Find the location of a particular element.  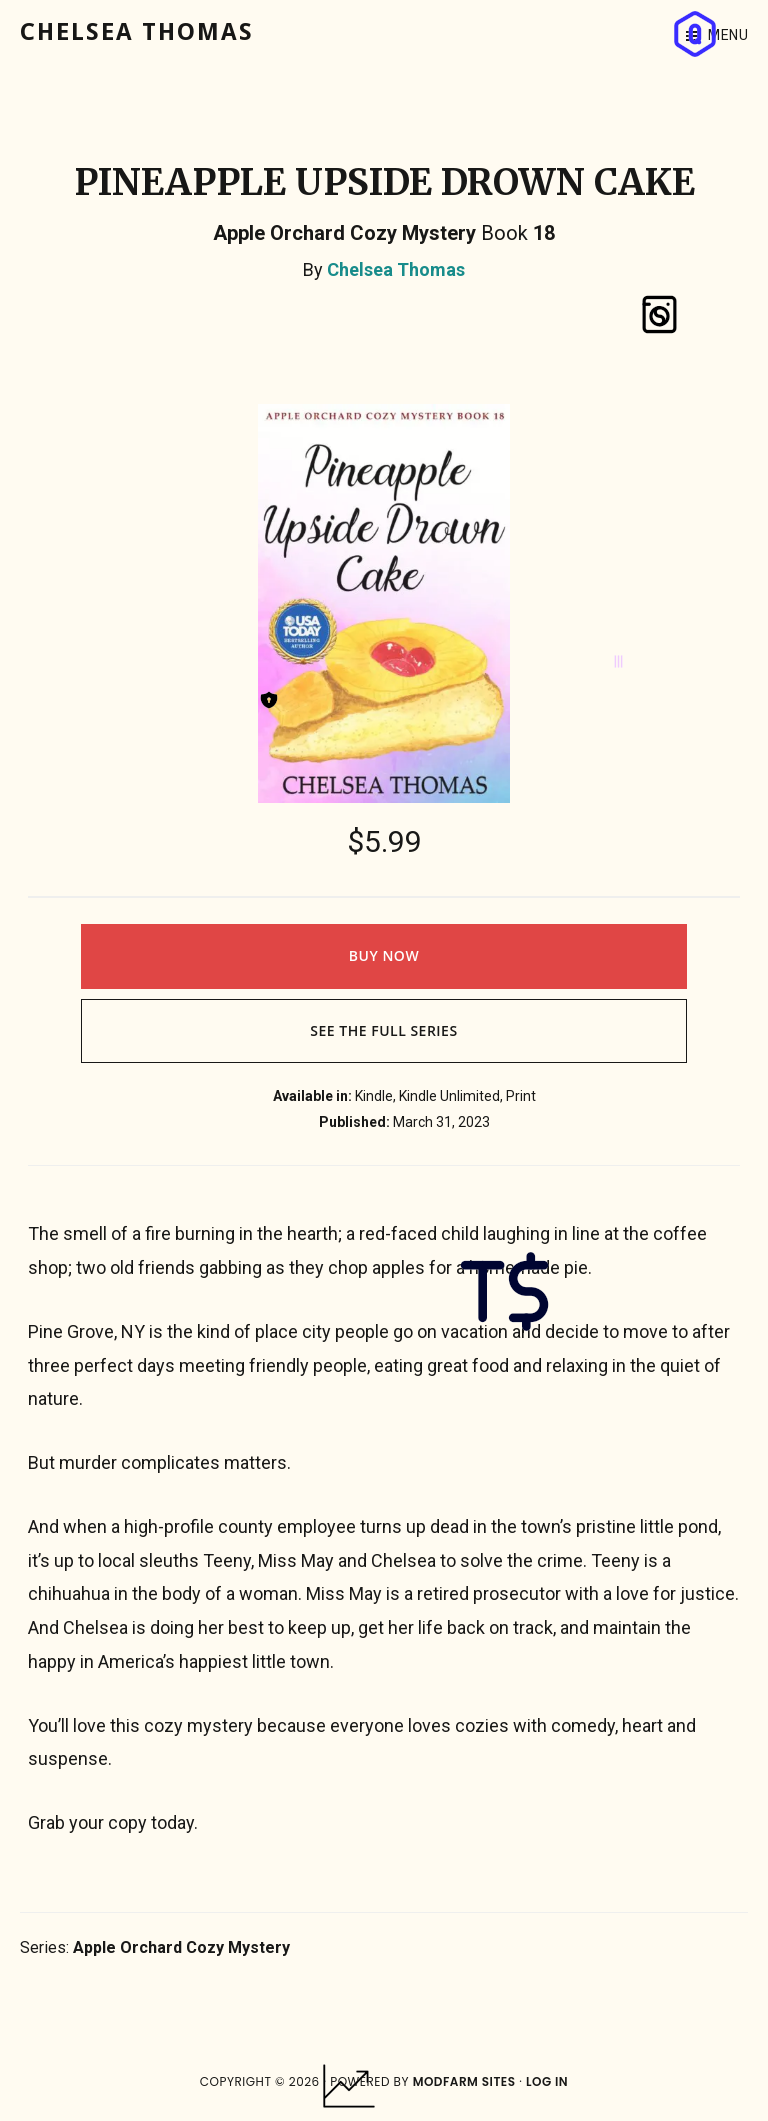

indicates a Q-labeled category or section is located at coordinates (695, 34).